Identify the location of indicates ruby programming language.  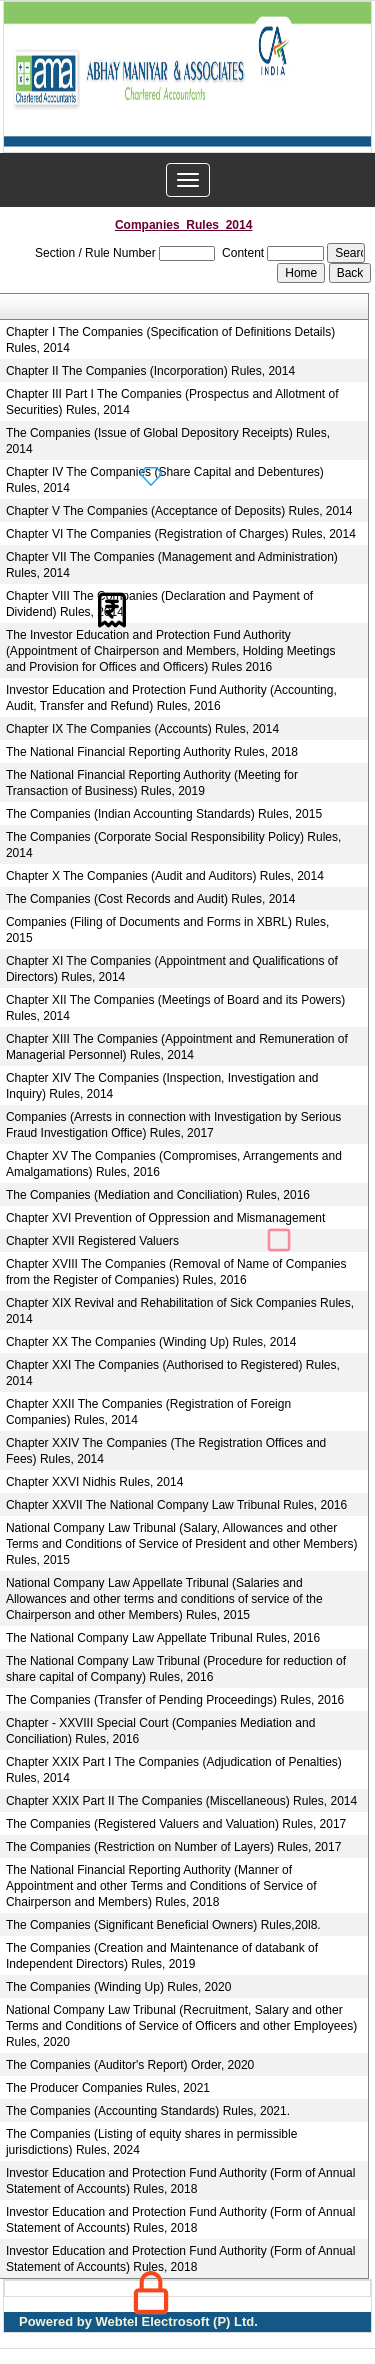
(151, 476).